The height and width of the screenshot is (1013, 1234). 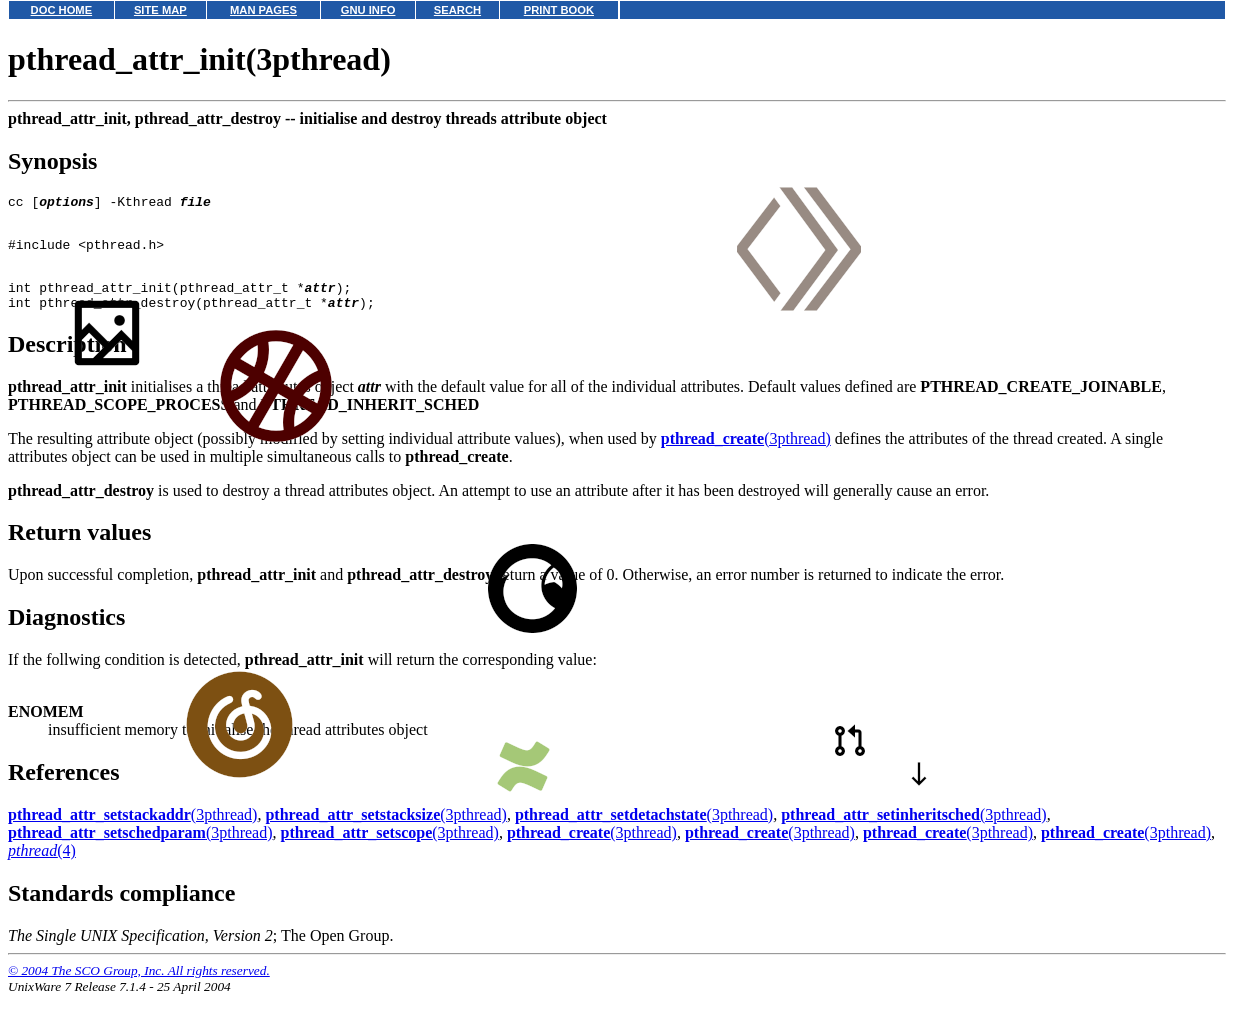 I want to click on Cloudflare Workers logo, so click(x=799, y=249).